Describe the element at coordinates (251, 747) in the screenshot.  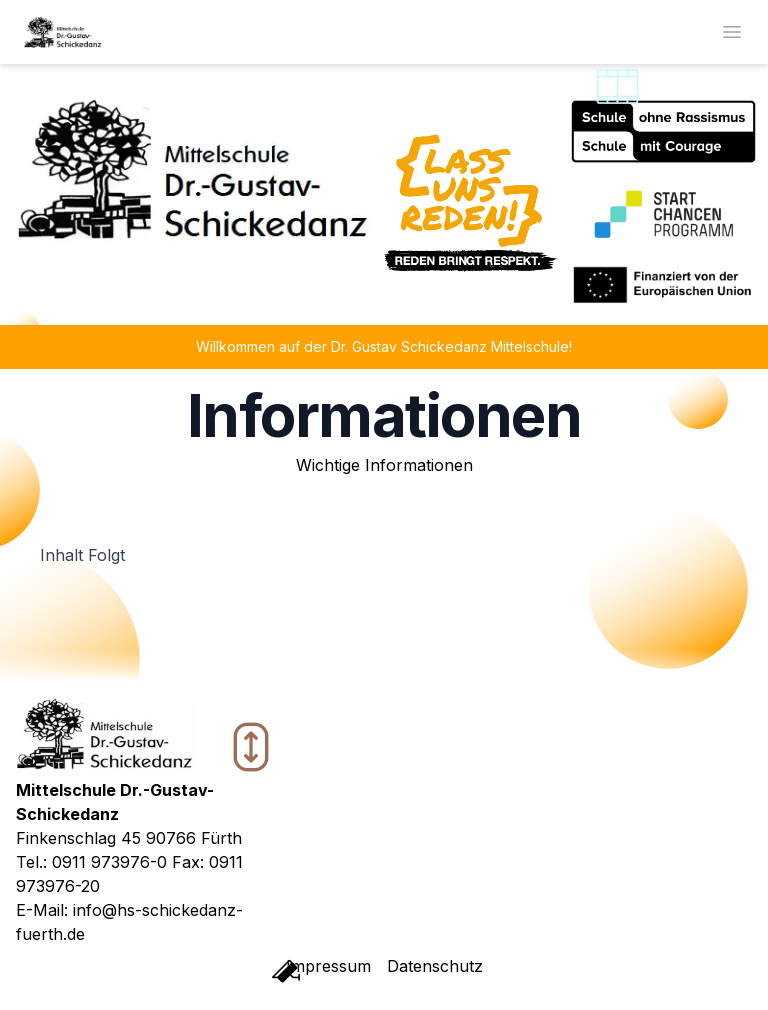
I see `scroll up and down on the page` at that location.